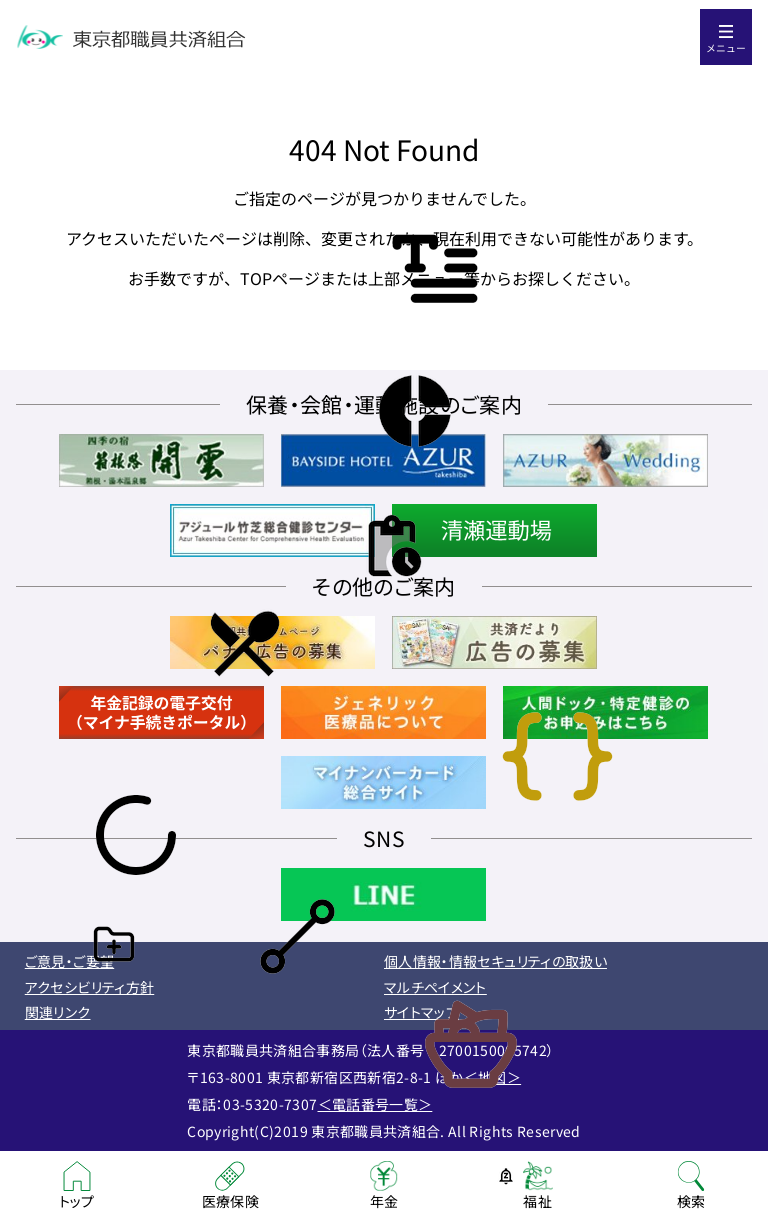 The width and height of the screenshot is (768, 1221). What do you see at coordinates (244, 643) in the screenshot?
I see `find nearby restaurants` at bounding box center [244, 643].